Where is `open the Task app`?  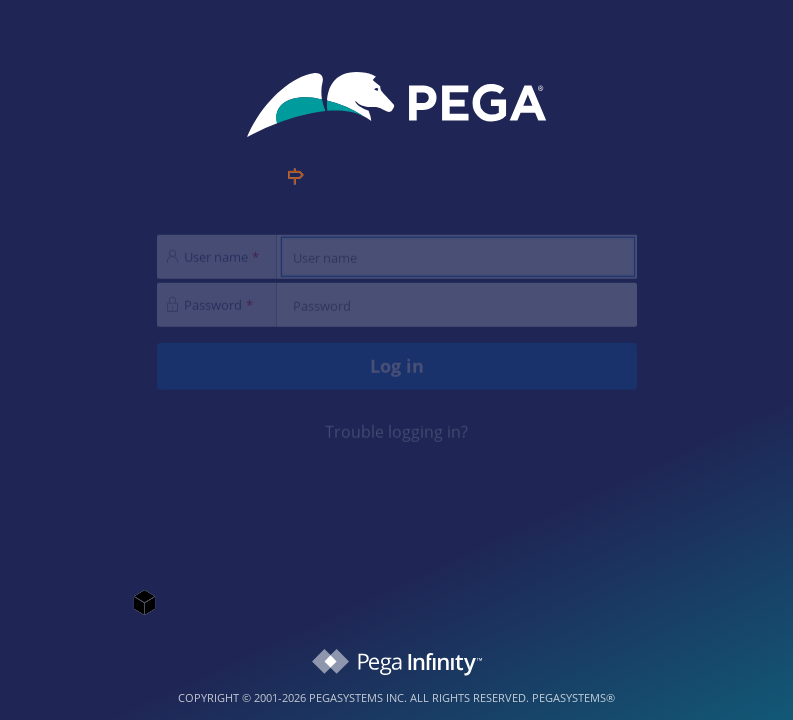
open the Task app is located at coordinates (144, 602).